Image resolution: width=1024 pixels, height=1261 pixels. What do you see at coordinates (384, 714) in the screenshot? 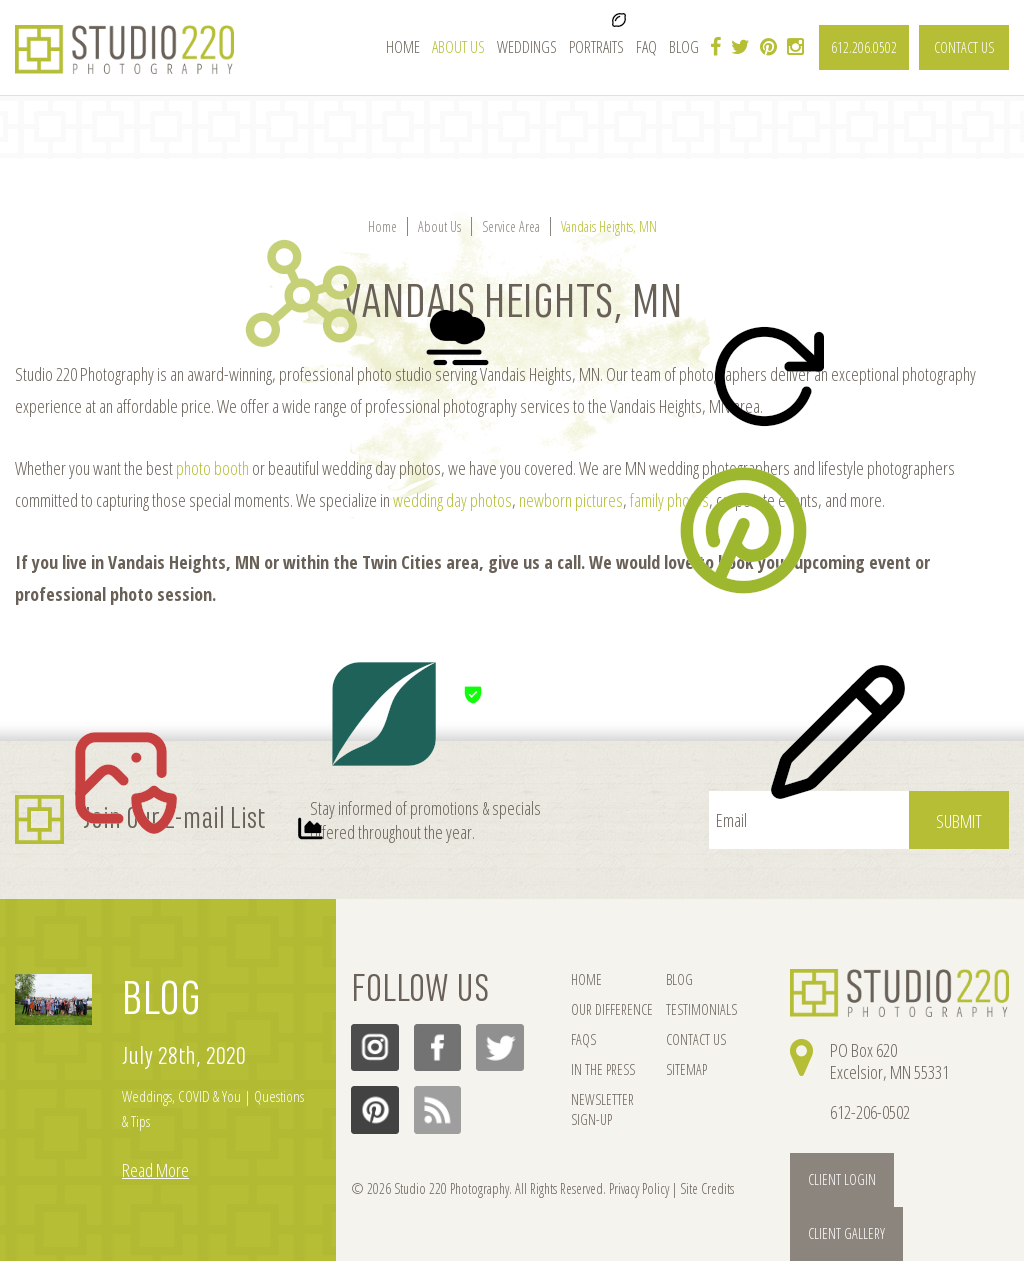
I see `pied piper company logo` at bounding box center [384, 714].